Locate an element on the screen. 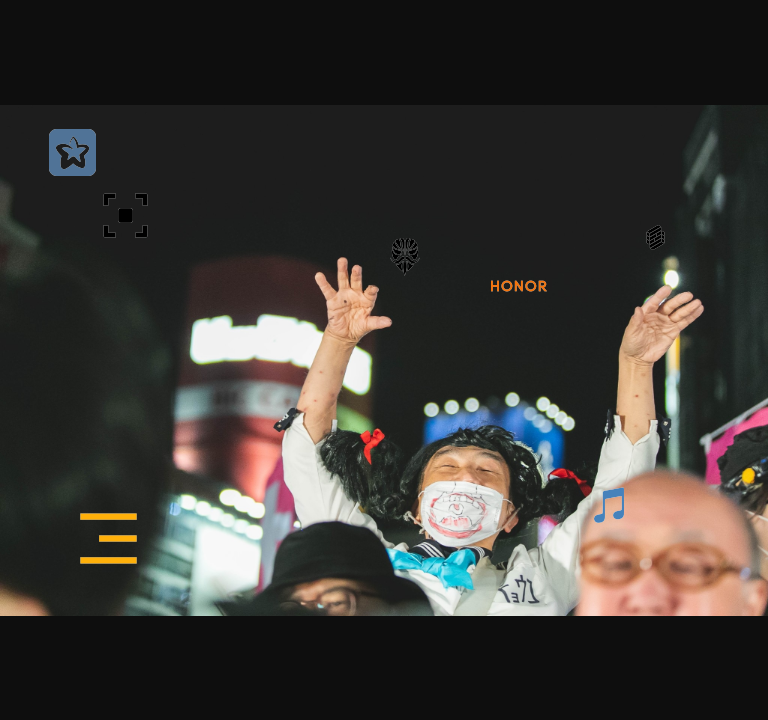  honor brand logo is located at coordinates (519, 286).